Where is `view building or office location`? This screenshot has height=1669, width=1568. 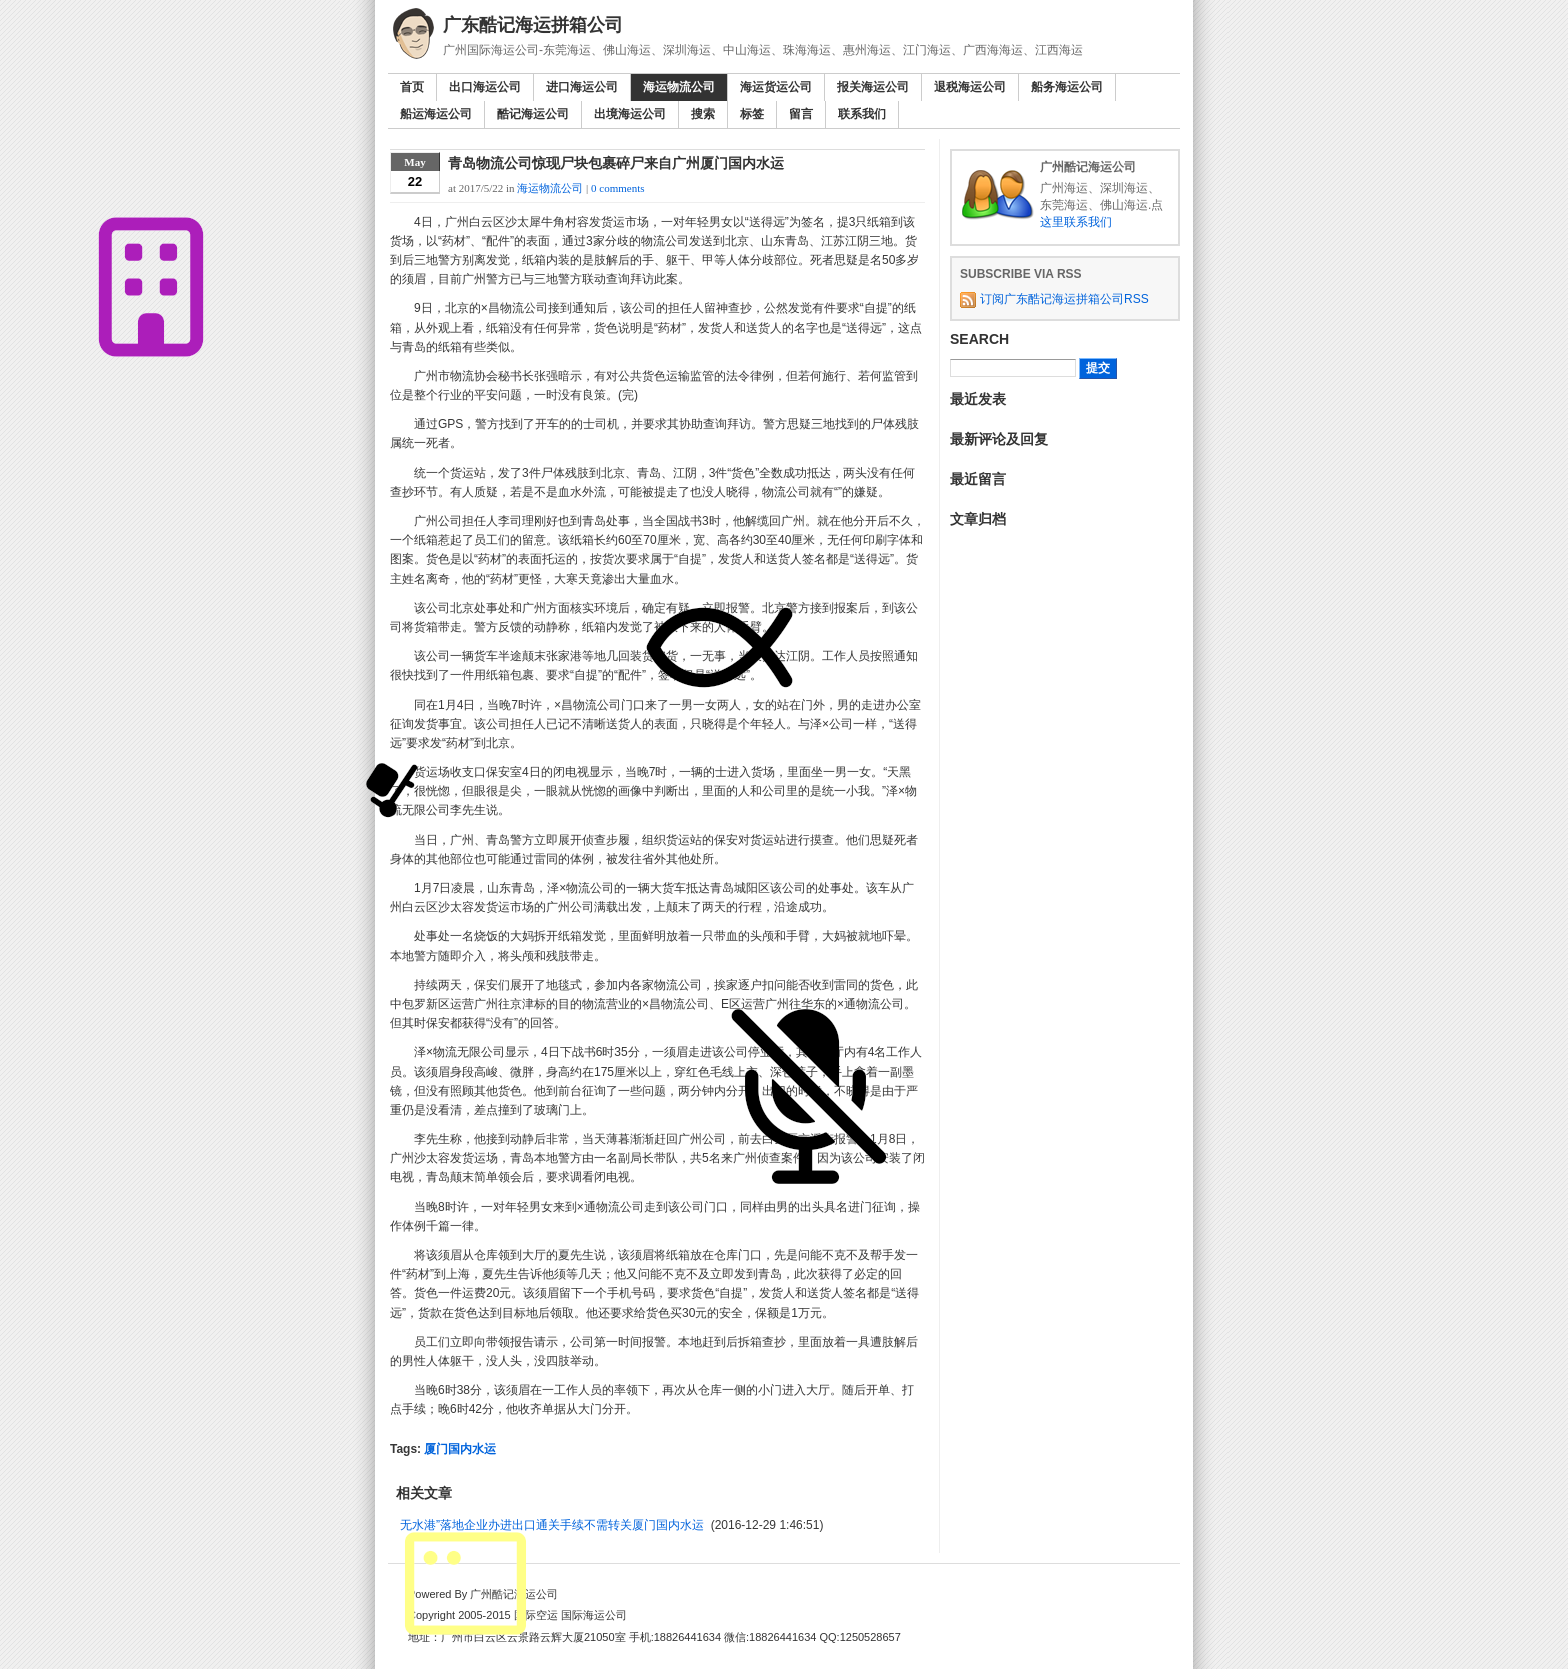 view building or office location is located at coordinates (151, 287).